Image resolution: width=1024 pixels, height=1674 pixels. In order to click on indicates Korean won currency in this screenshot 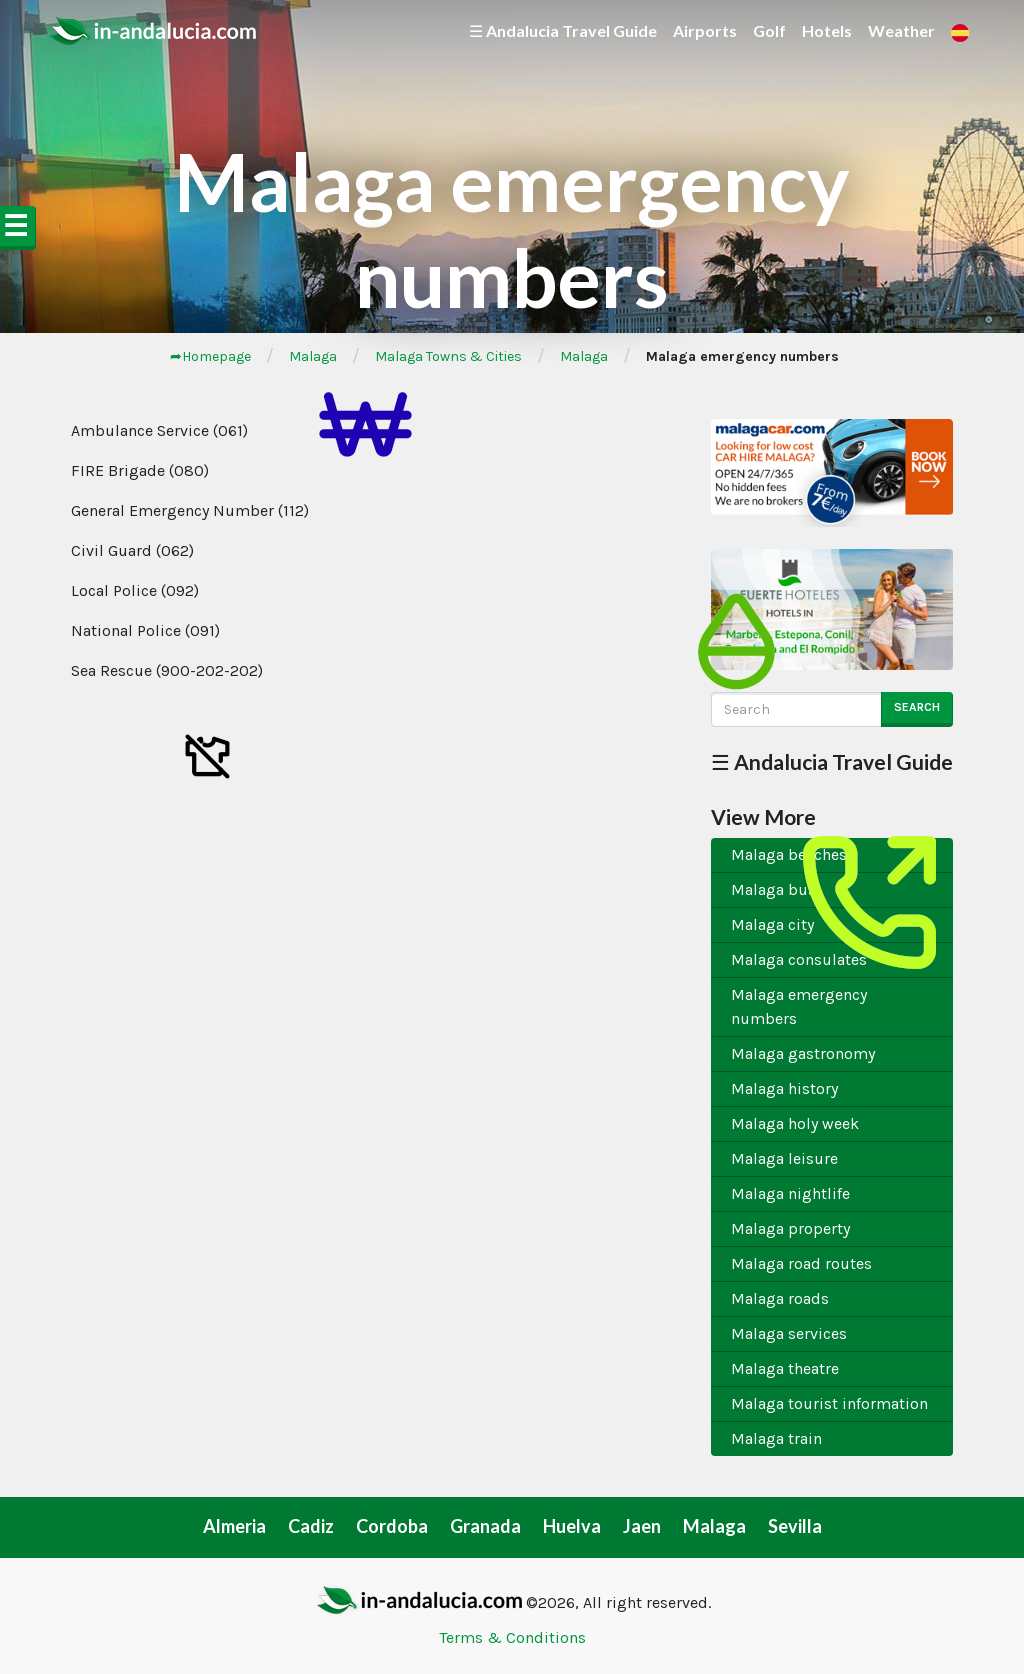, I will do `click(365, 424)`.